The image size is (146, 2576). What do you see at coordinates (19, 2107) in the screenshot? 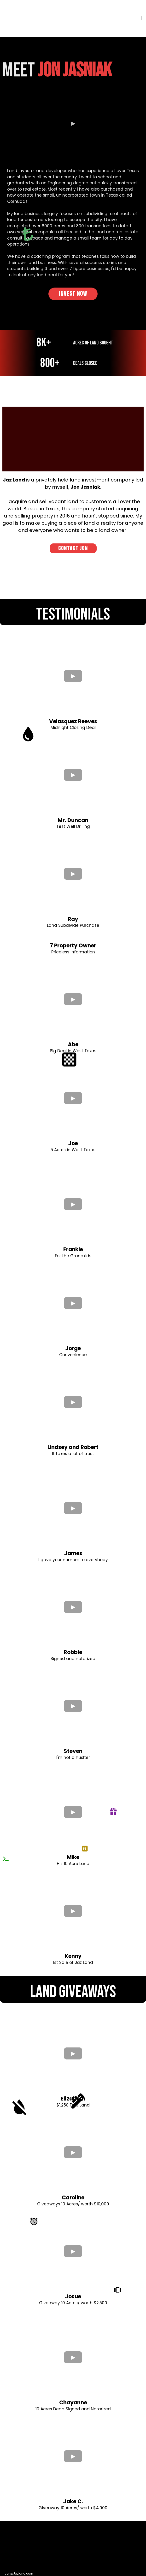
I see `reset or clear color formatting` at bounding box center [19, 2107].